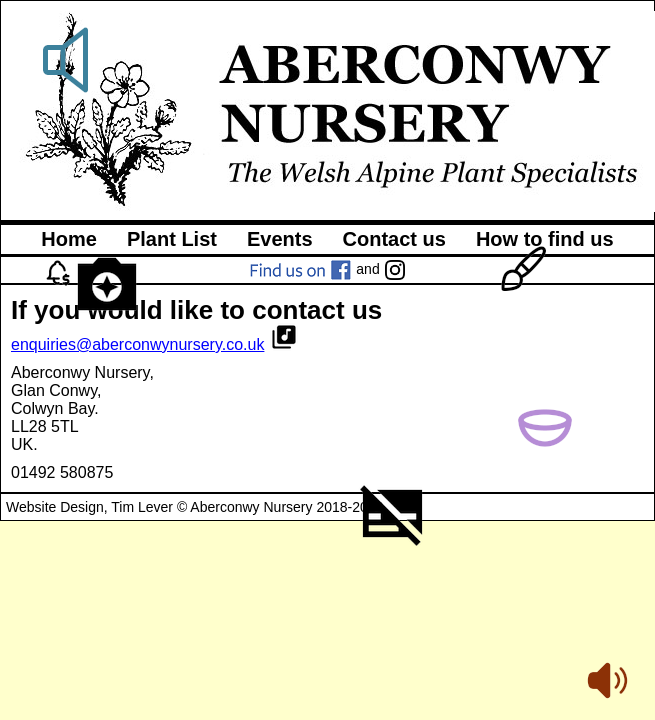 This screenshot has width=655, height=720. I want to click on customize appearance or theme settings, so click(523, 268).